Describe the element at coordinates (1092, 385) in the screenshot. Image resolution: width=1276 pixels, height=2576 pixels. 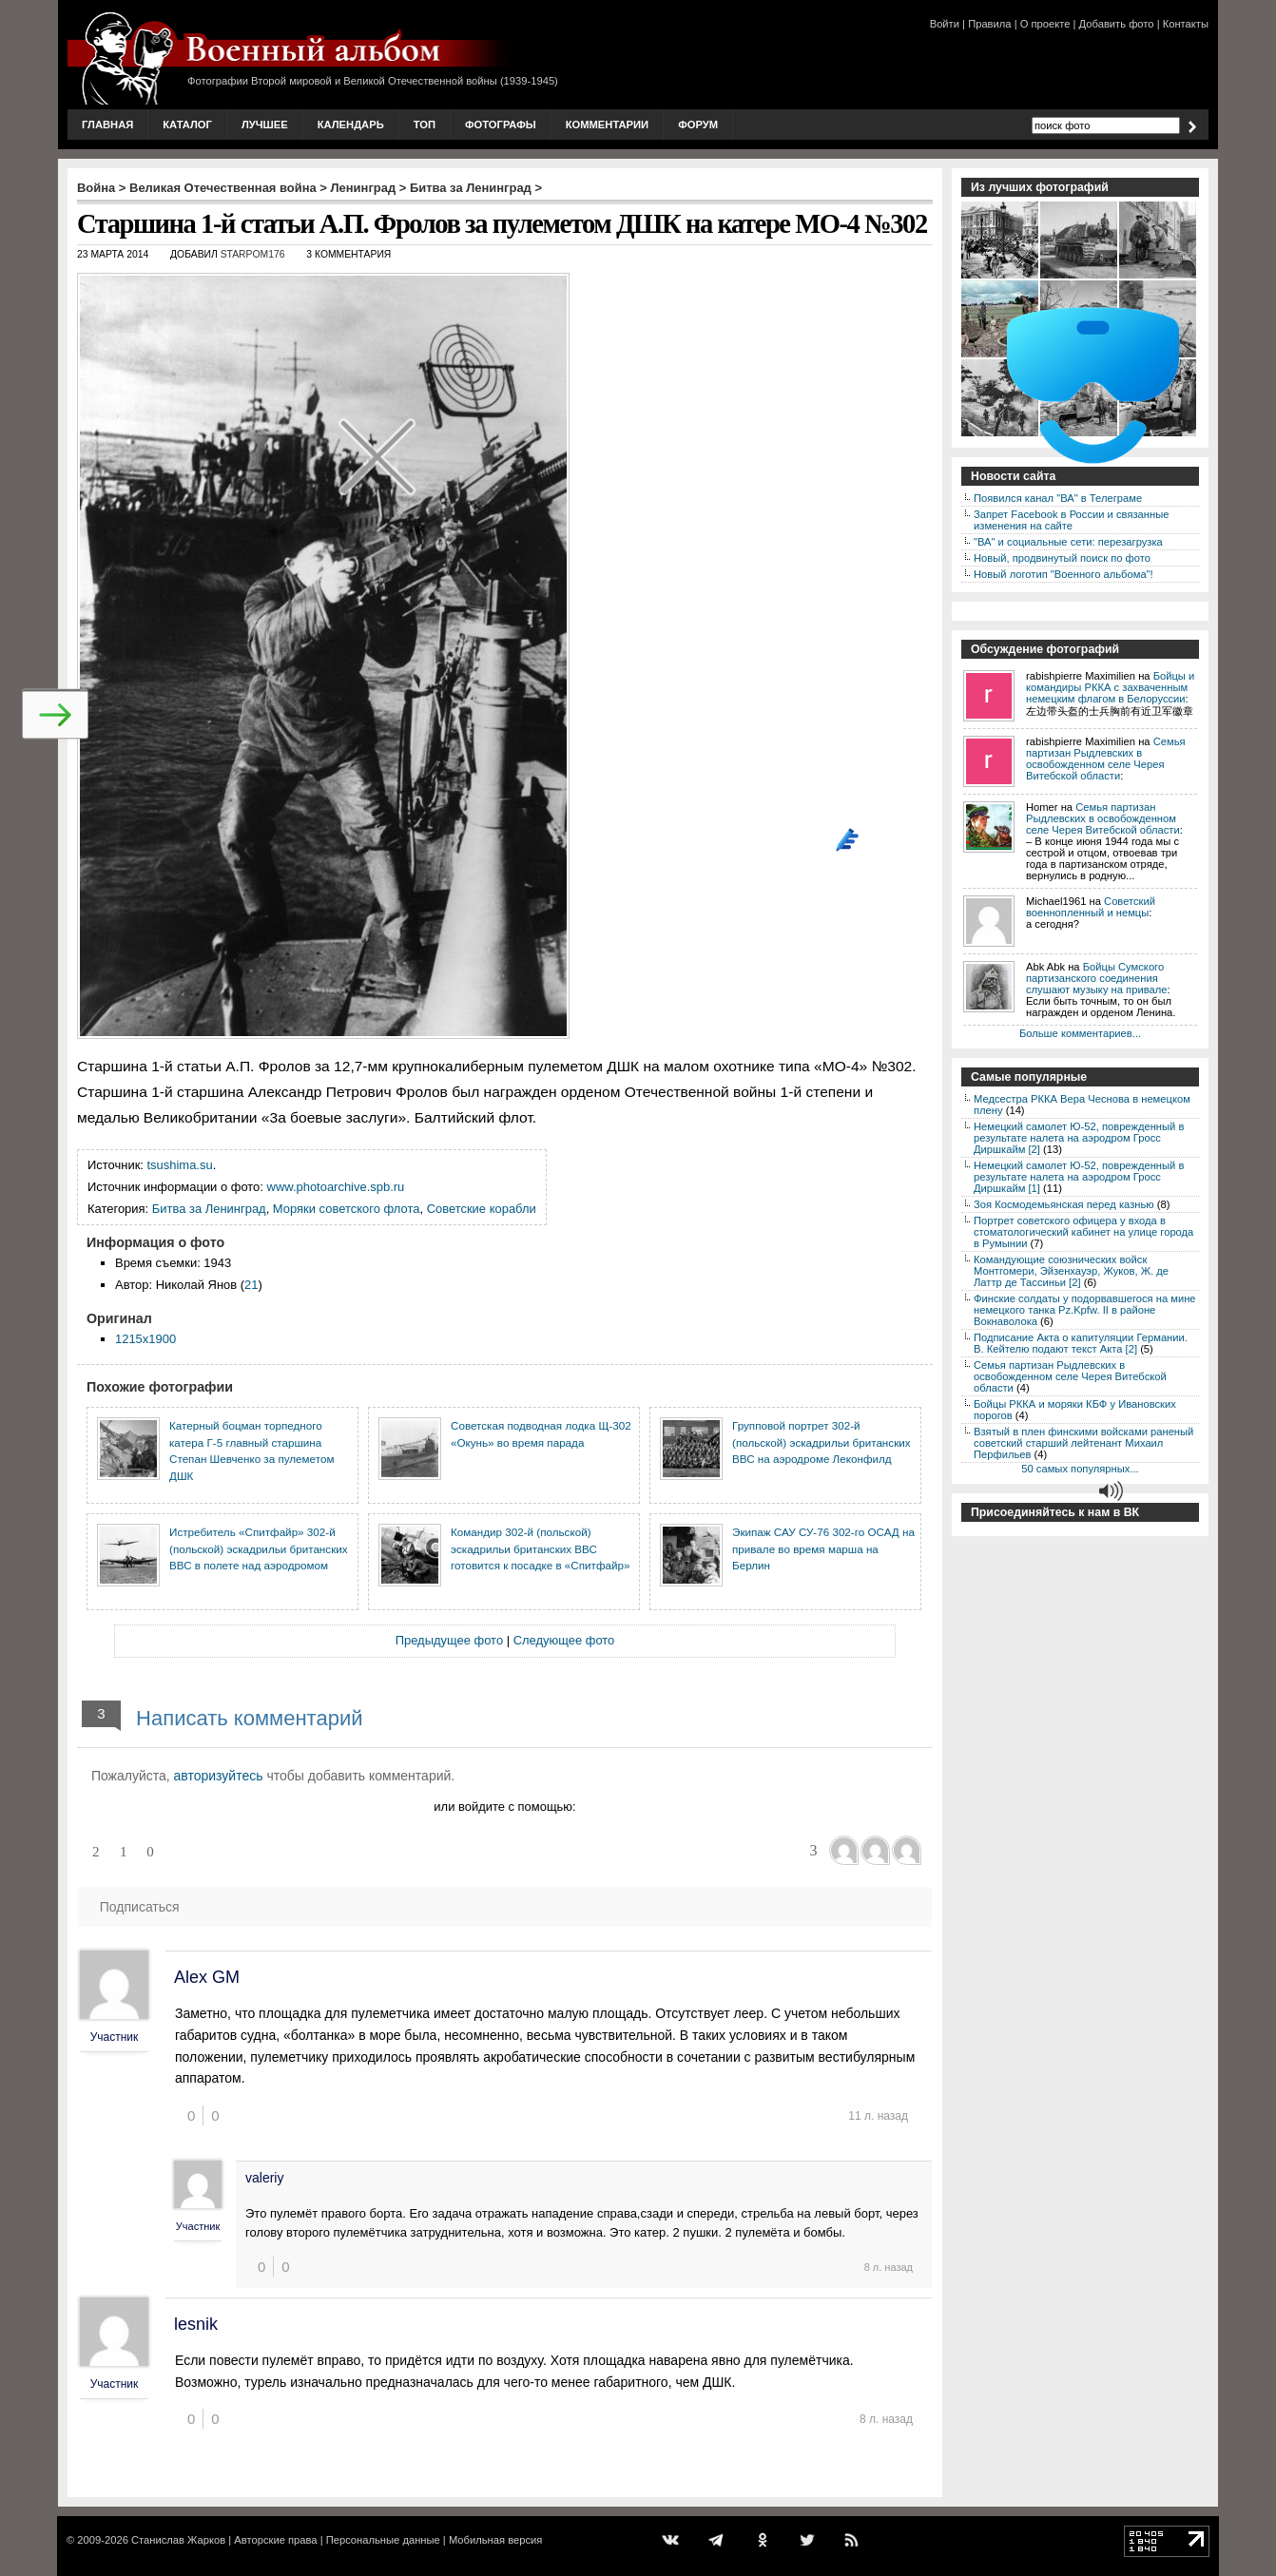
I see `open mixed reality portal app` at that location.